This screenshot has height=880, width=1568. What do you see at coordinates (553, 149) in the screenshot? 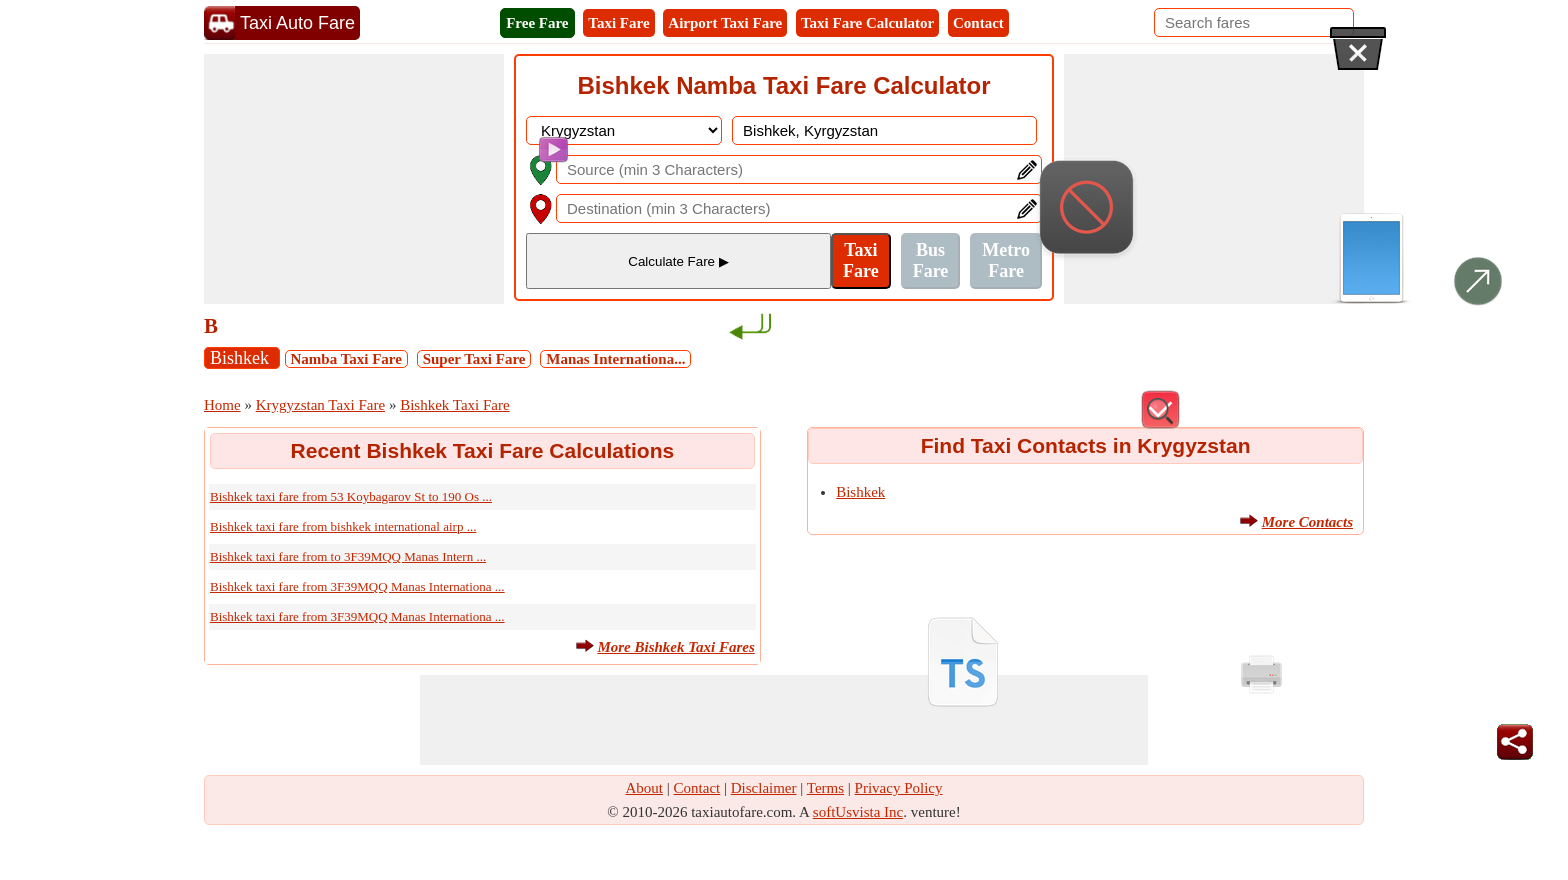
I see `open totem media player` at bounding box center [553, 149].